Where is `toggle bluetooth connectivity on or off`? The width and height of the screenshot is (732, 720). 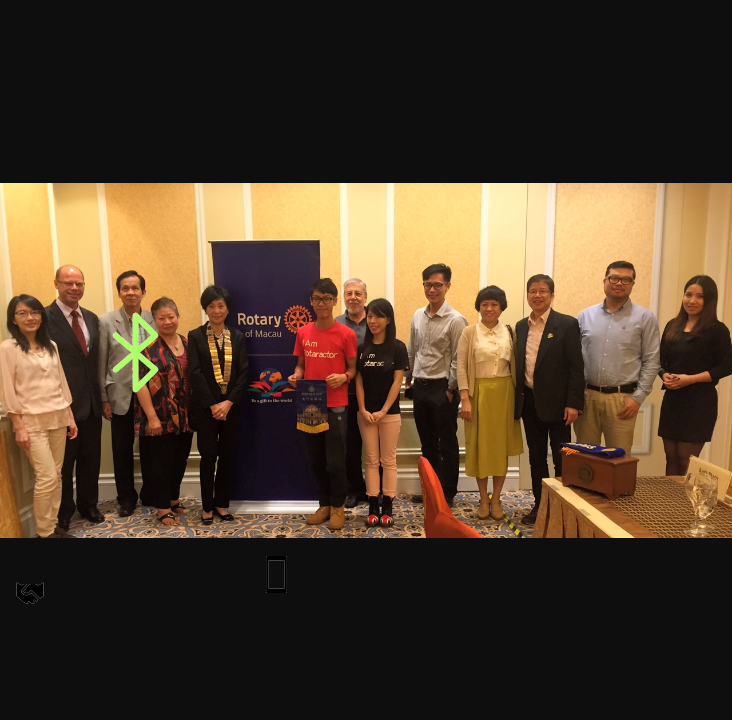 toggle bluetooth connectivity on or off is located at coordinates (135, 352).